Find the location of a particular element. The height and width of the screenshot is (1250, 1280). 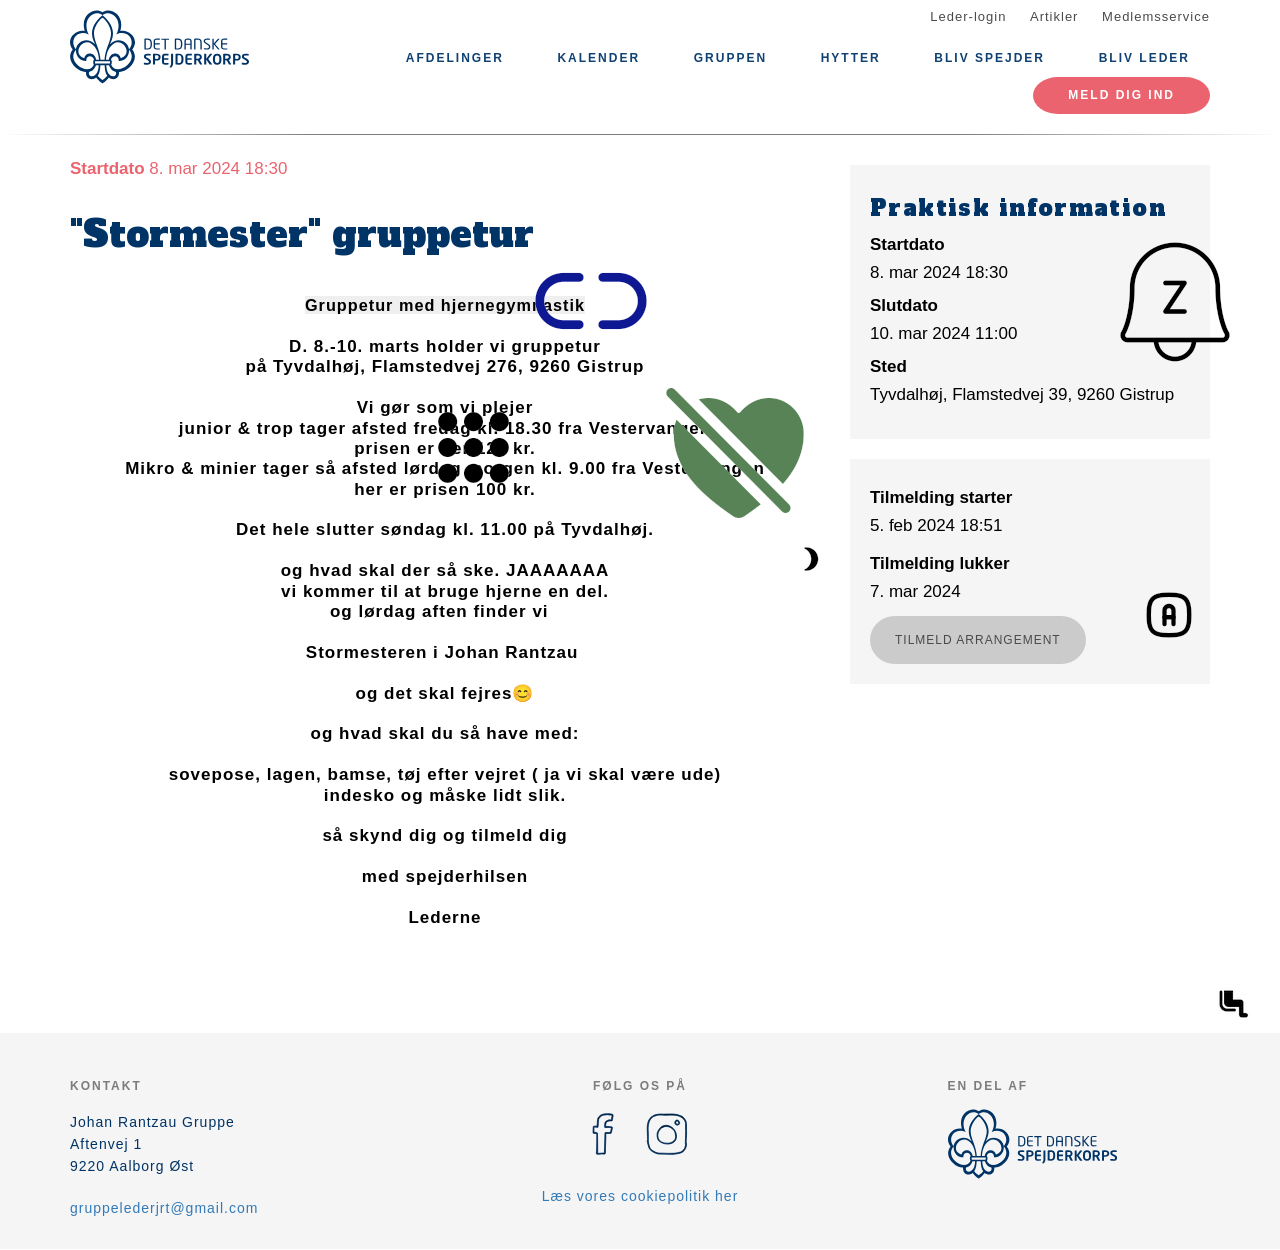

toggle dark mode or night theme is located at coordinates (810, 559).